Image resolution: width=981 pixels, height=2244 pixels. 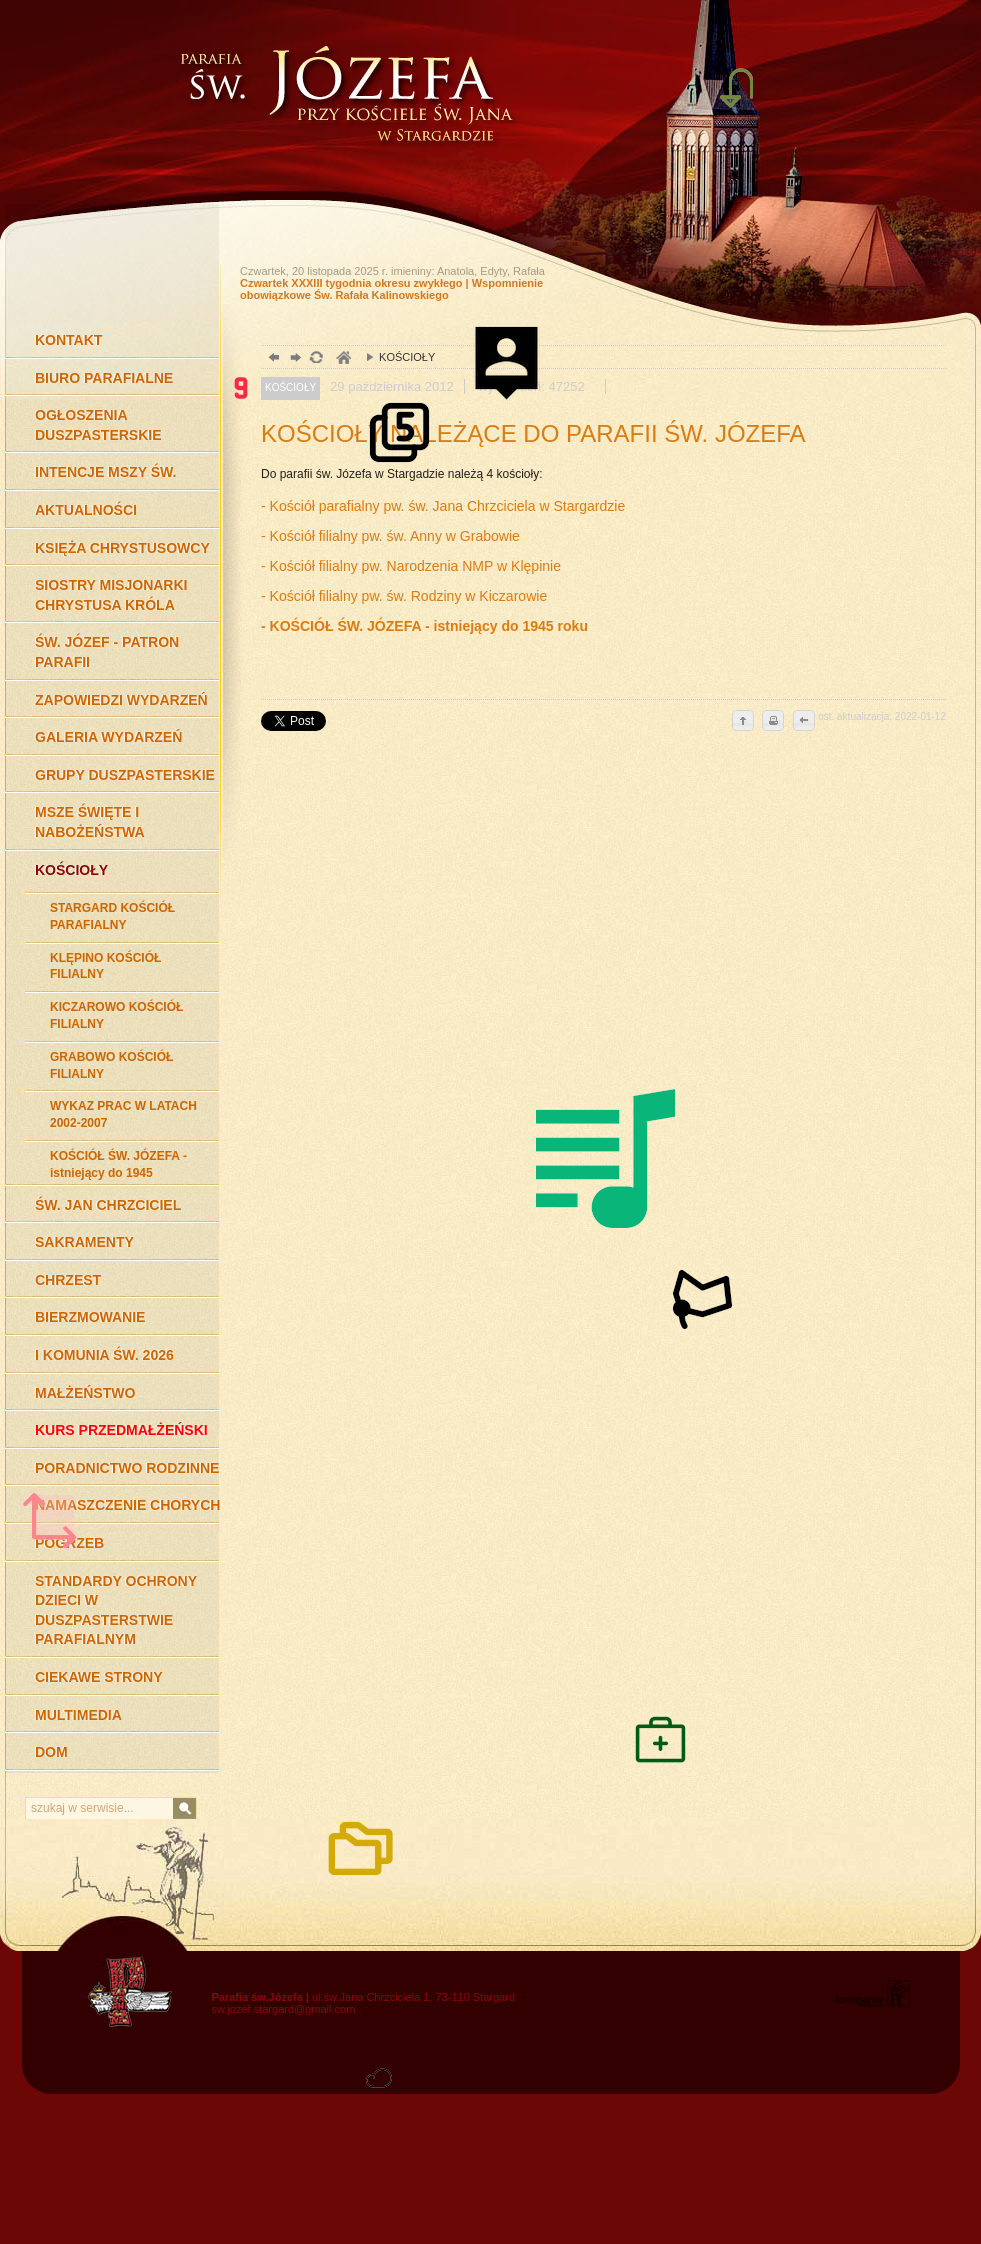 What do you see at coordinates (660, 1741) in the screenshot?
I see `access health or medical resources` at bounding box center [660, 1741].